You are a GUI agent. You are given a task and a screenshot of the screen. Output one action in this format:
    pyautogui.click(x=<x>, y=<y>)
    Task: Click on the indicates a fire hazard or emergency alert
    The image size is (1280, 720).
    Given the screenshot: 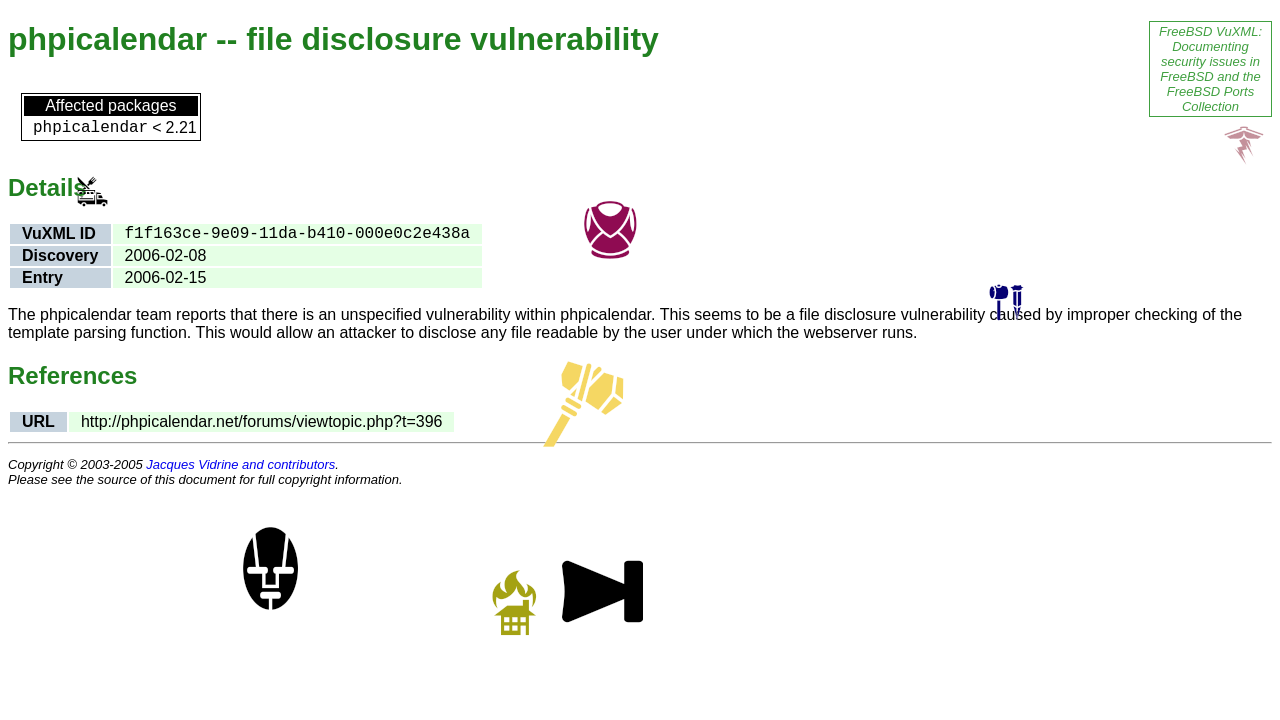 What is the action you would take?
    pyautogui.click(x=515, y=603)
    